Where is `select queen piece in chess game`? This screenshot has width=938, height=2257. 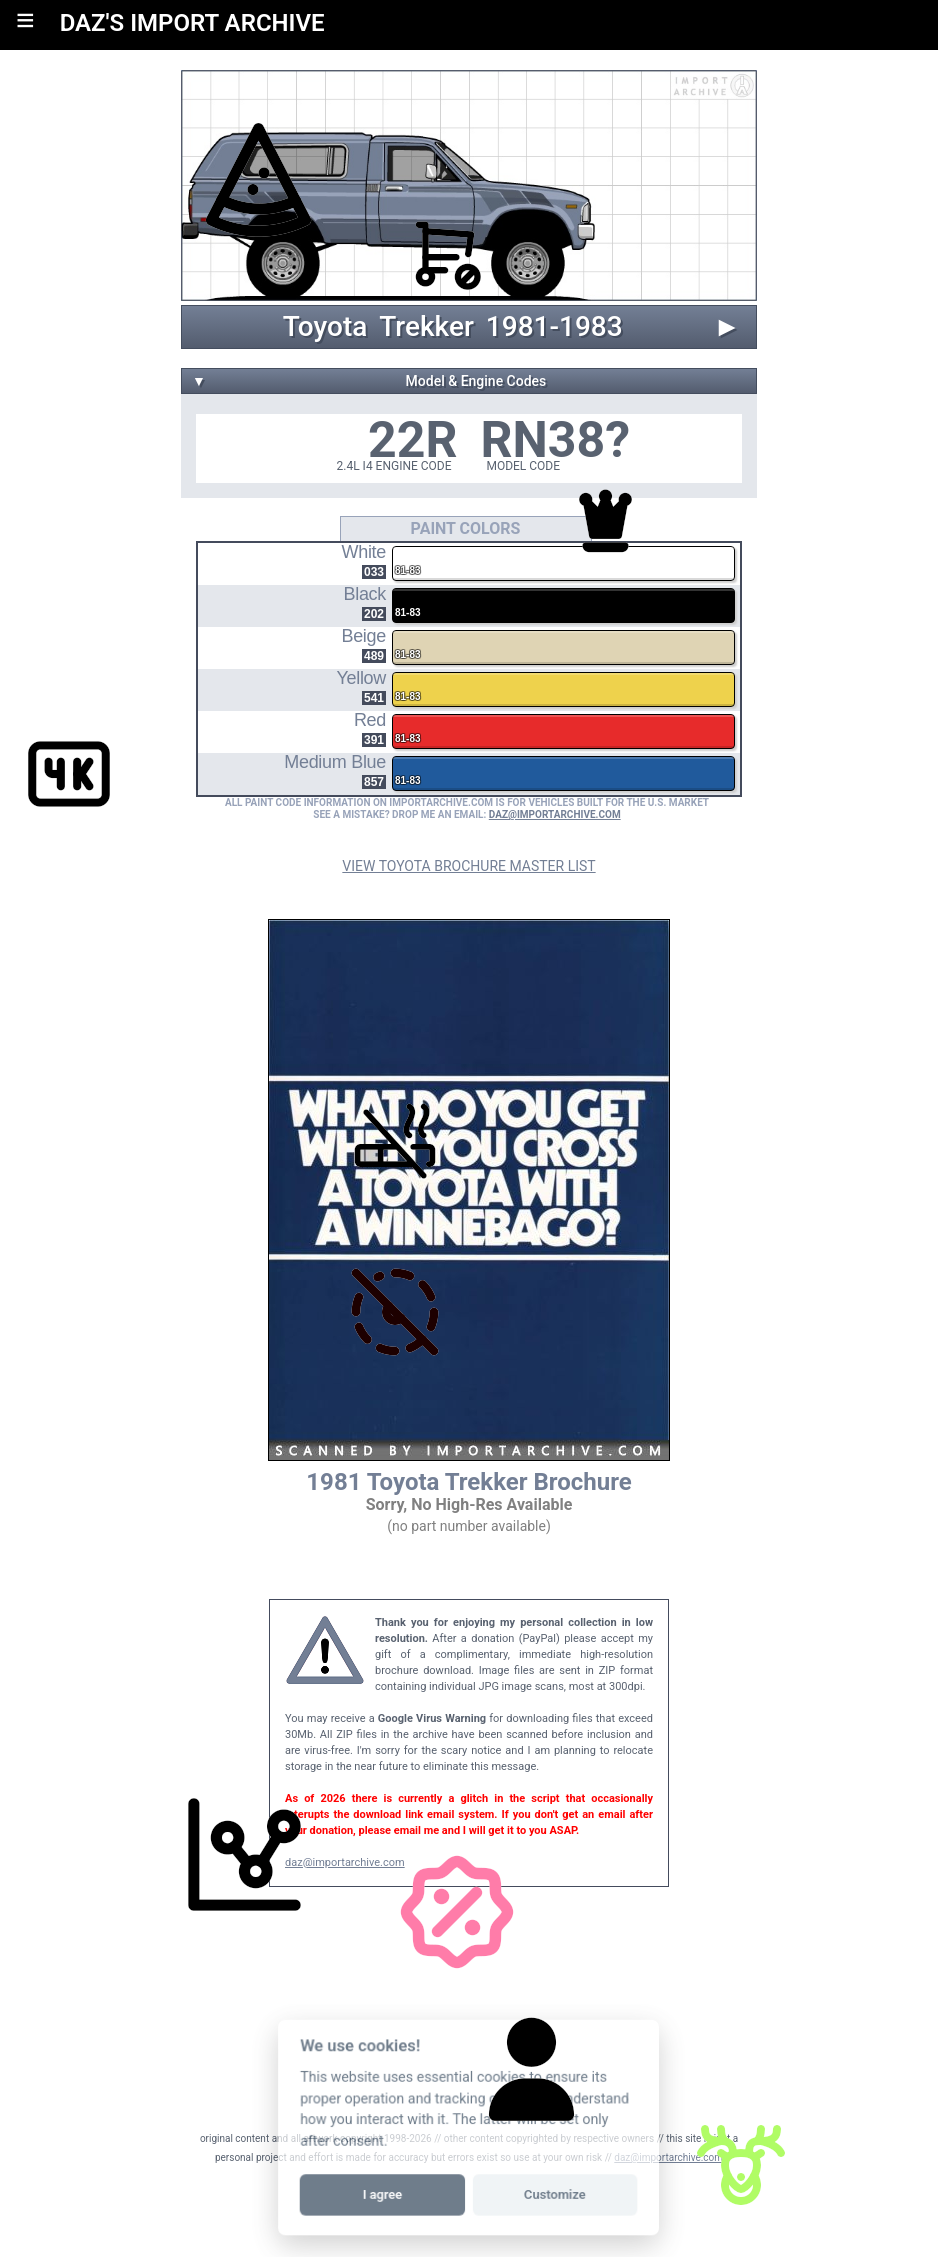 select queen piece in chess game is located at coordinates (605, 522).